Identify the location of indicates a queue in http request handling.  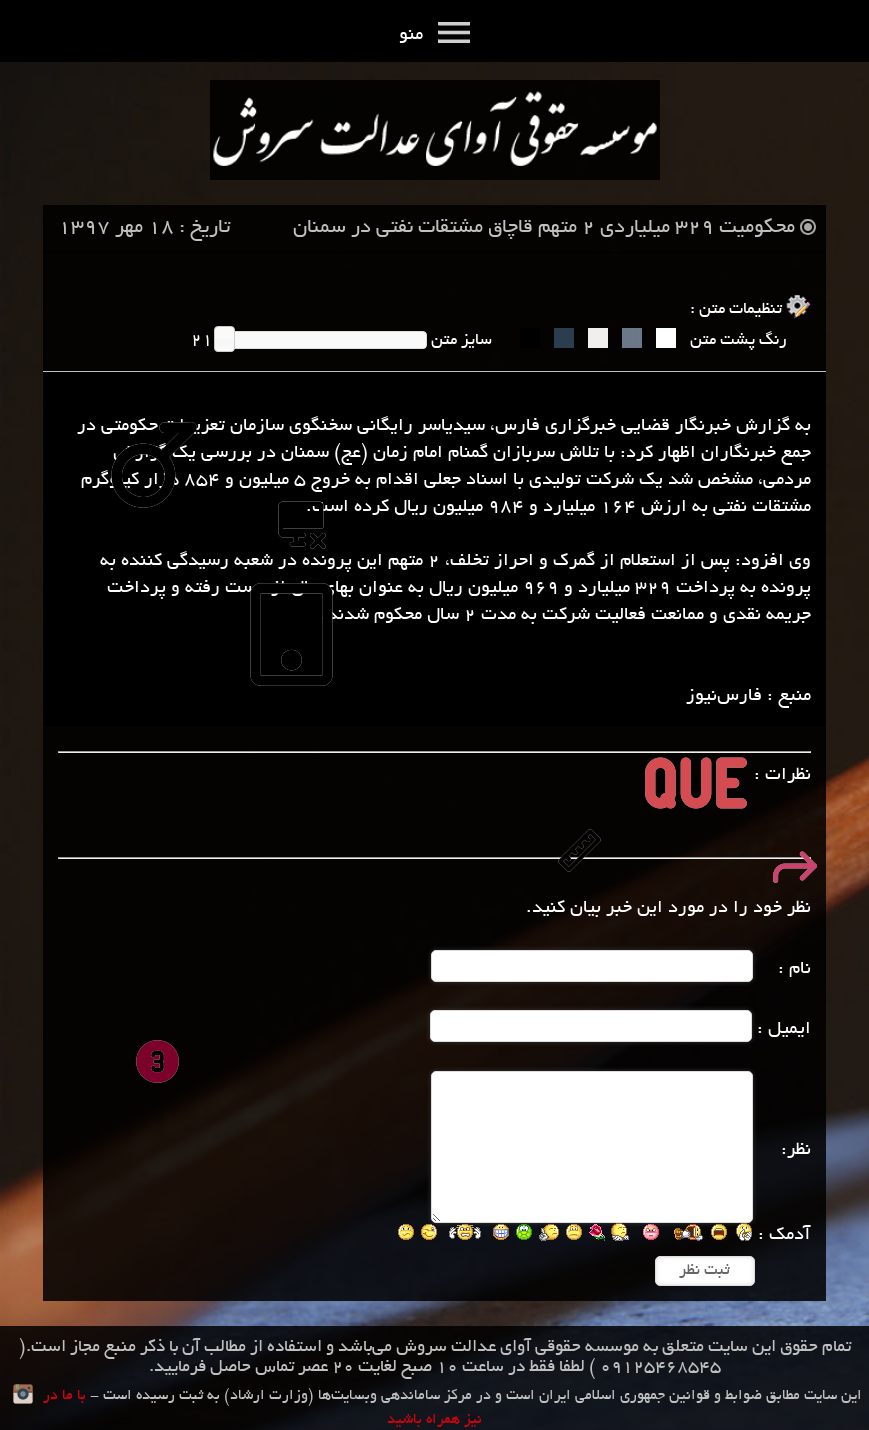
(696, 783).